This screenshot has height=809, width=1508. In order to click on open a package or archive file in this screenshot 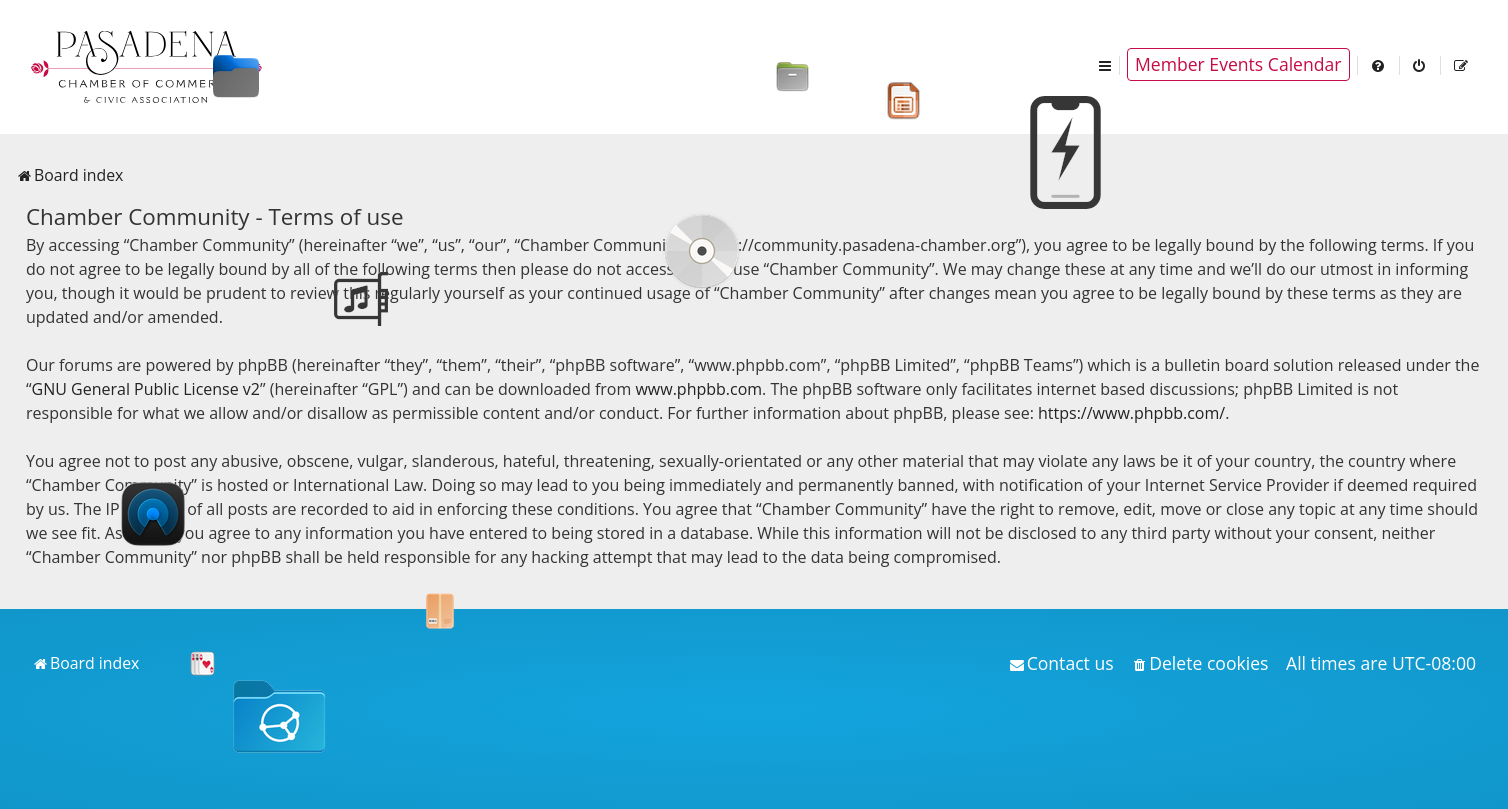, I will do `click(440, 611)`.